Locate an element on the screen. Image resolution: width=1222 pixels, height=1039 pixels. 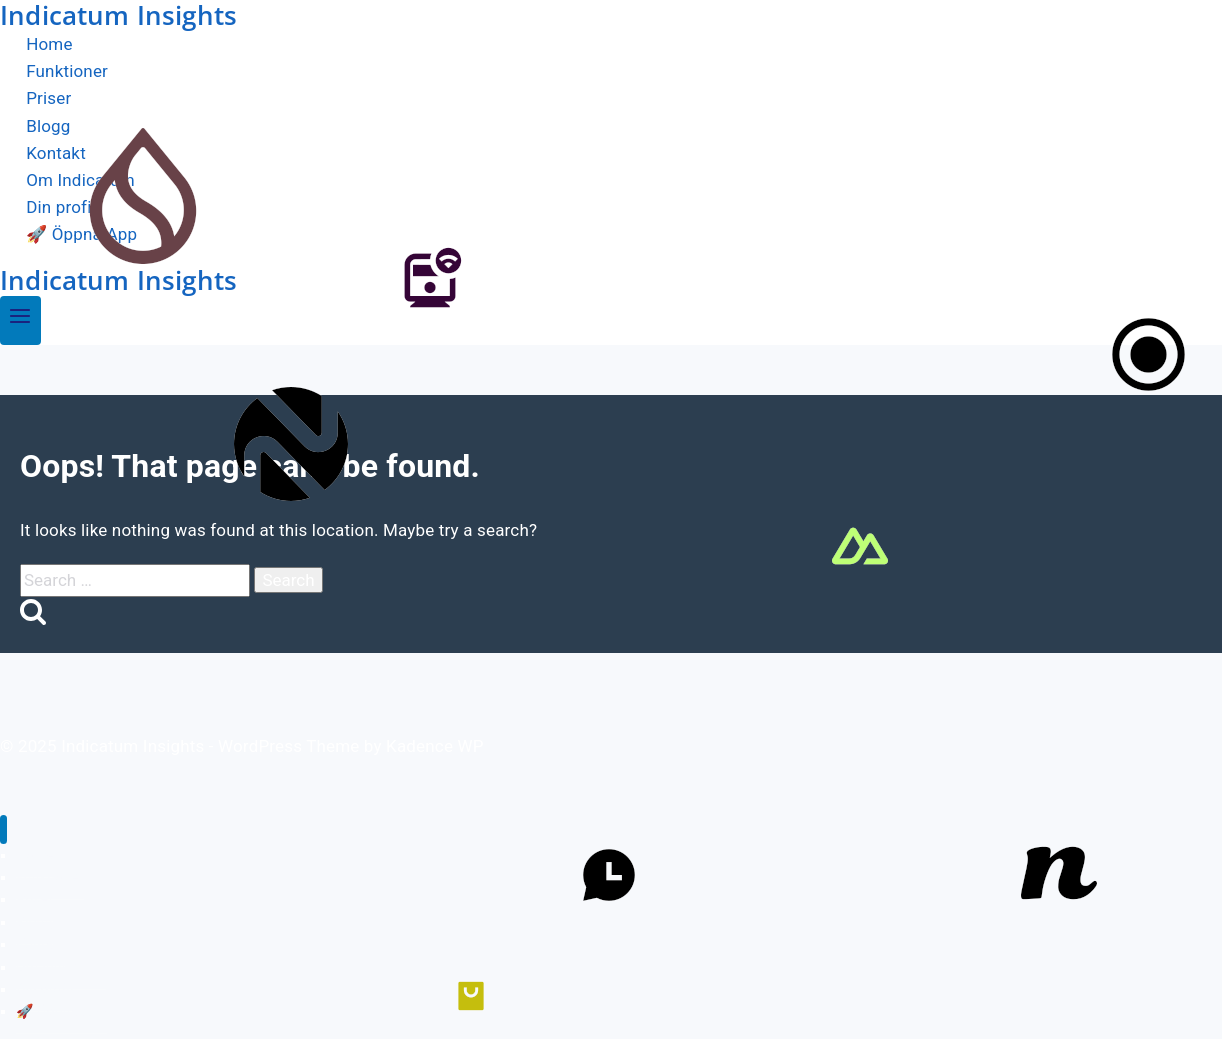
nuxt.js framework logo is located at coordinates (860, 546).